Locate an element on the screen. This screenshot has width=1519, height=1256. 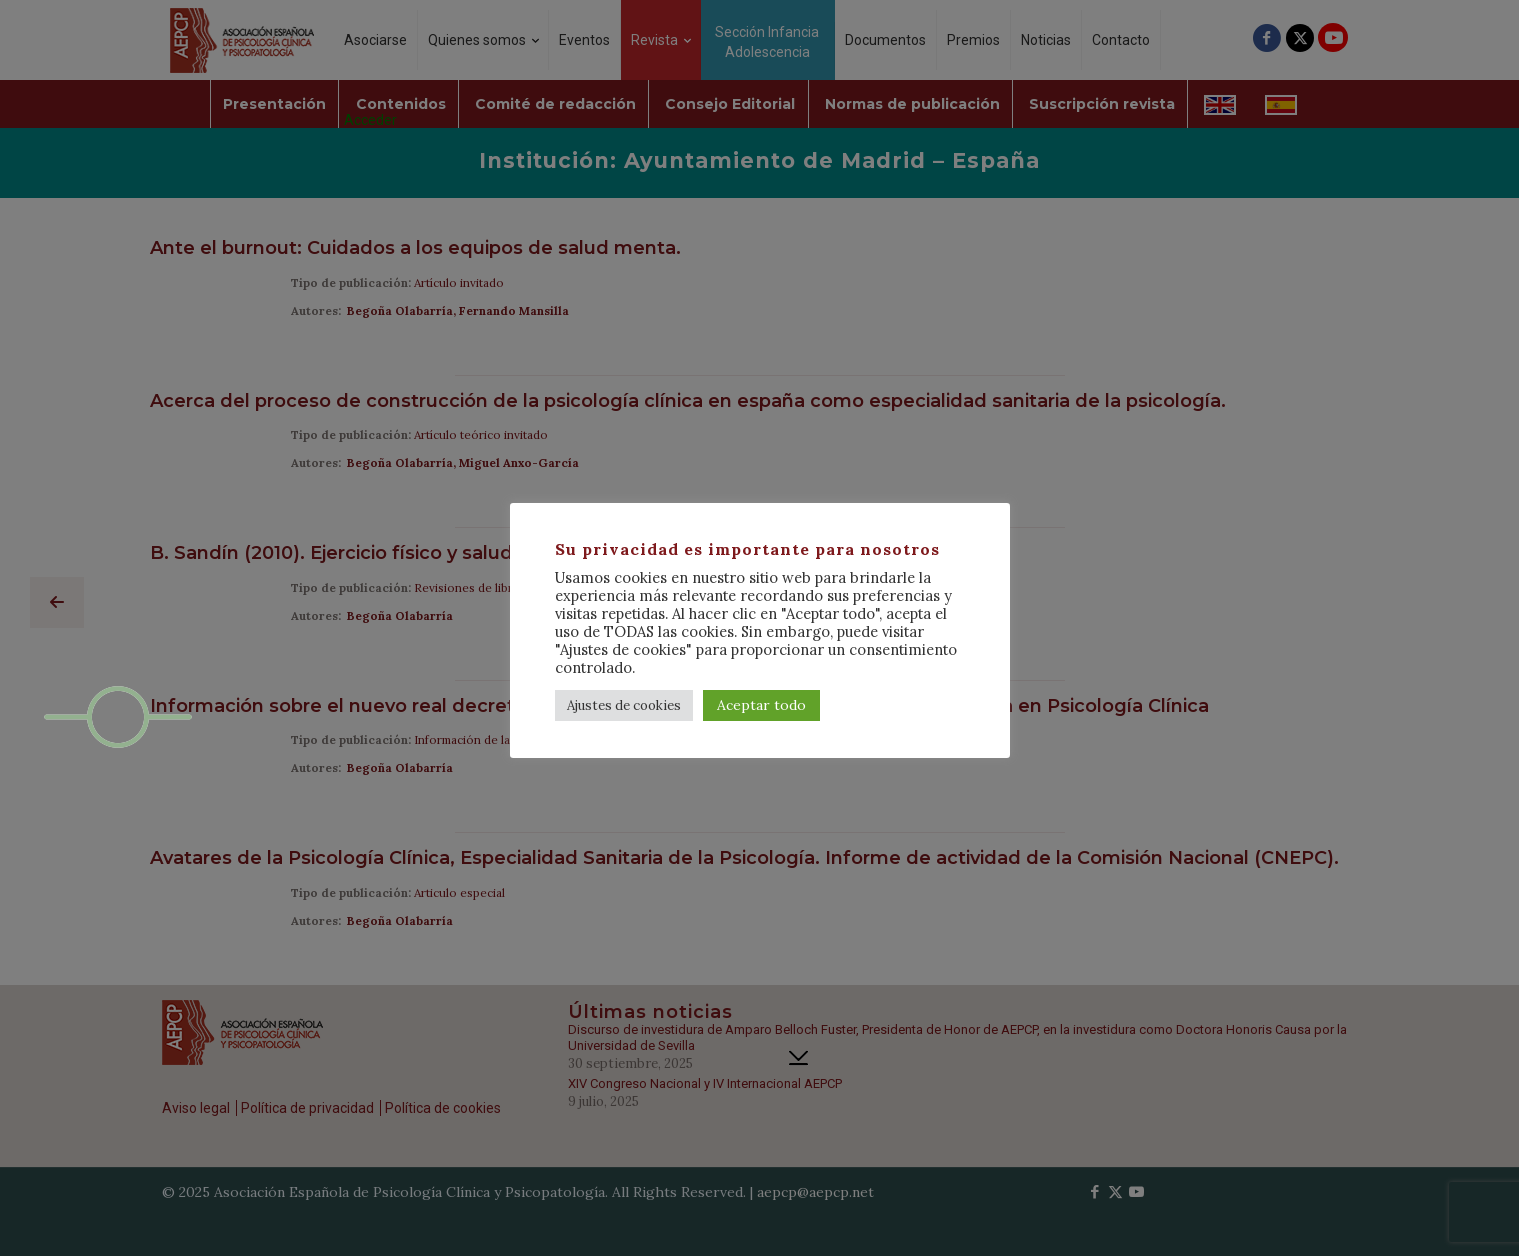
expand content or dropdown menu is located at coordinates (798, 1057).